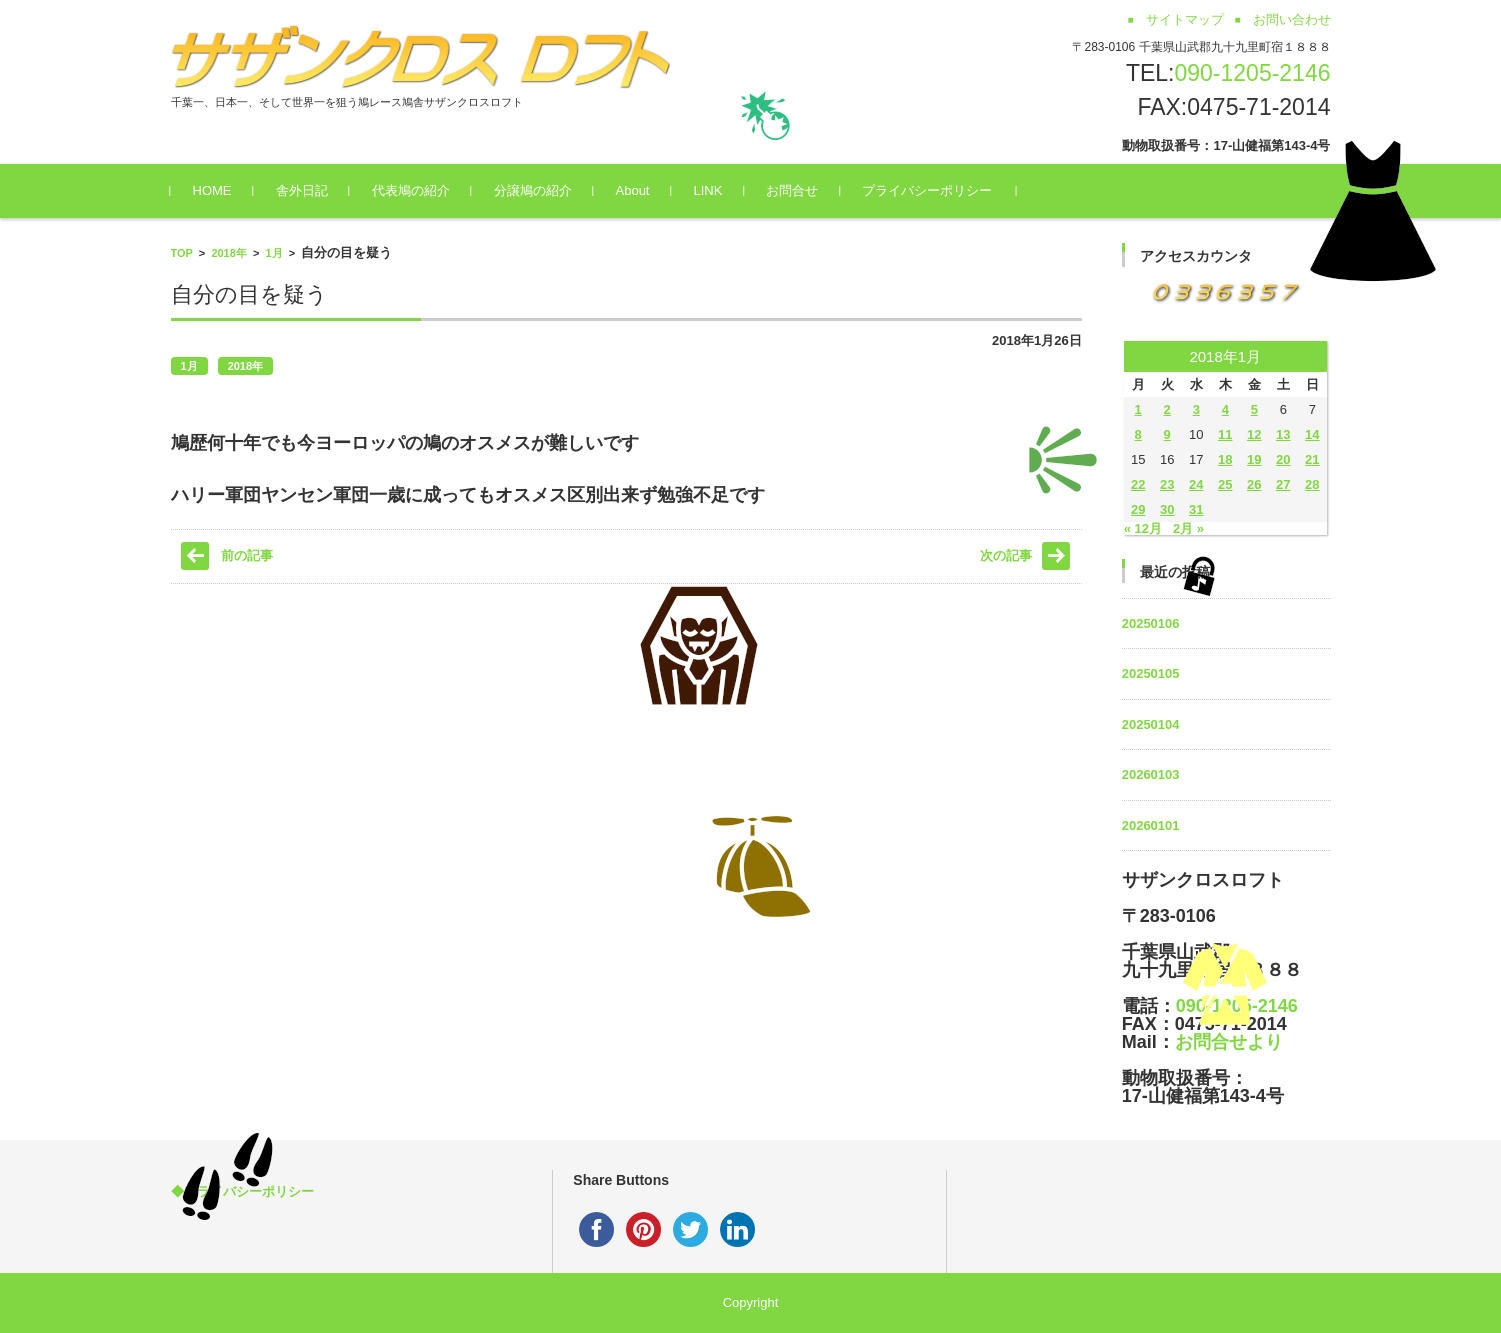 Image resolution: width=1501 pixels, height=1333 pixels. I want to click on select traditional Japanese clothing item, so click(1225, 984).